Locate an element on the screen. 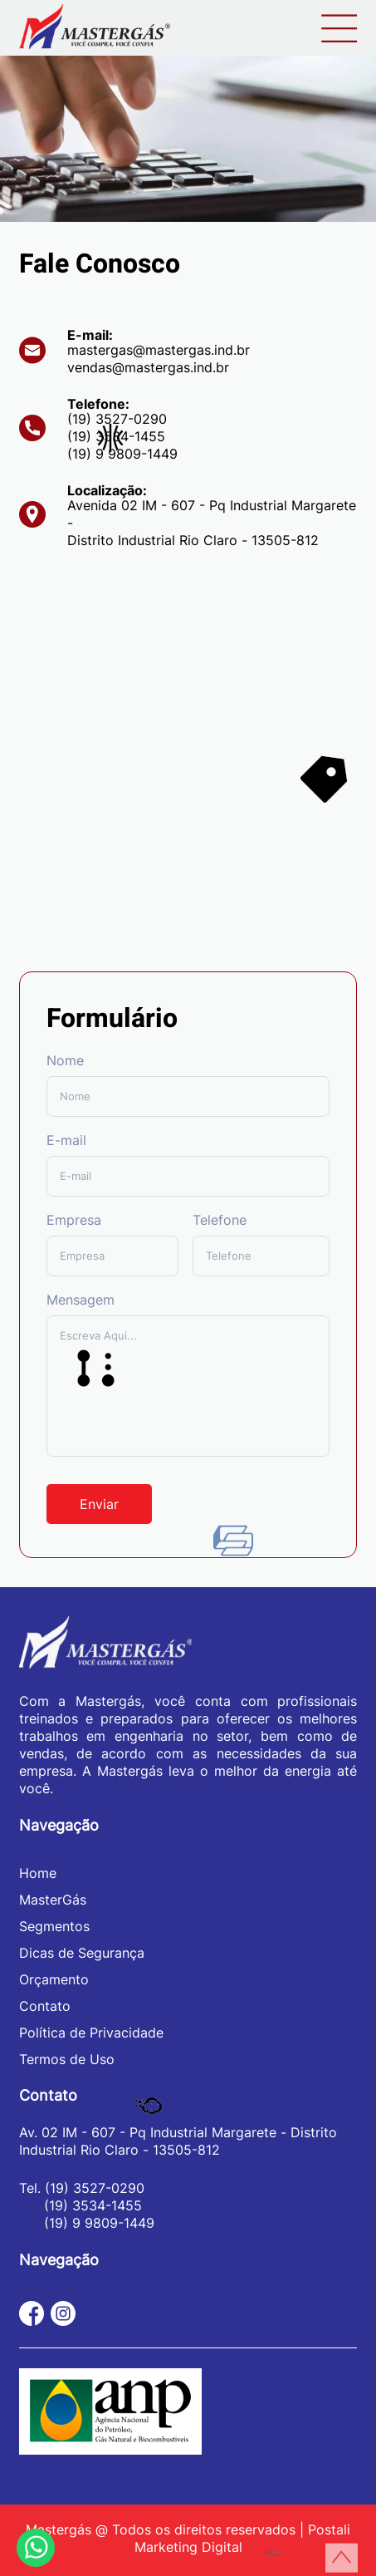 This screenshot has width=376, height=2576. visit o'reilly learning platform is located at coordinates (275, 2553).